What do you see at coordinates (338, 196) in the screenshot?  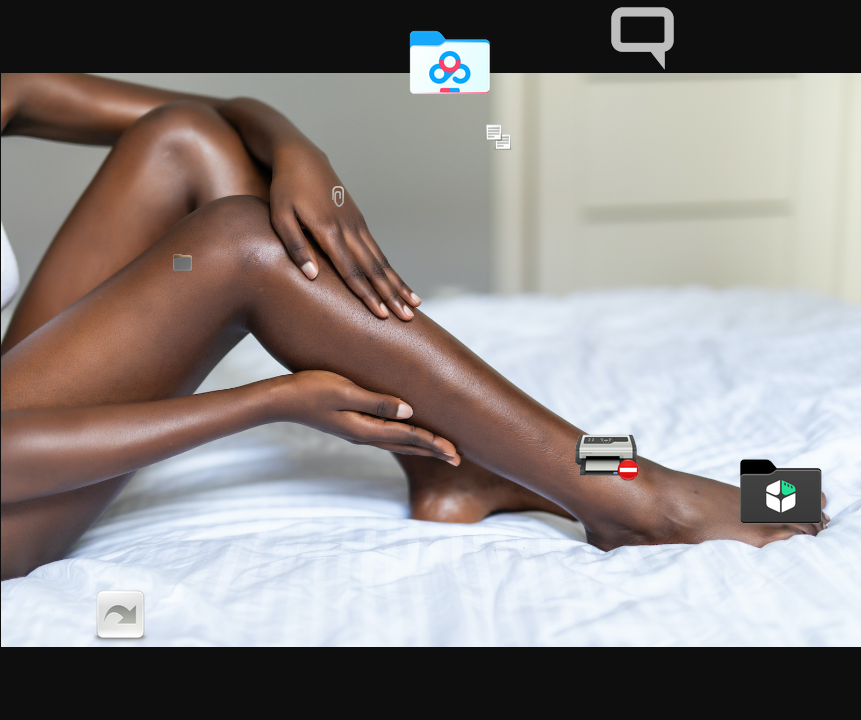 I see `indicates an email has an attachment` at bounding box center [338, 196].